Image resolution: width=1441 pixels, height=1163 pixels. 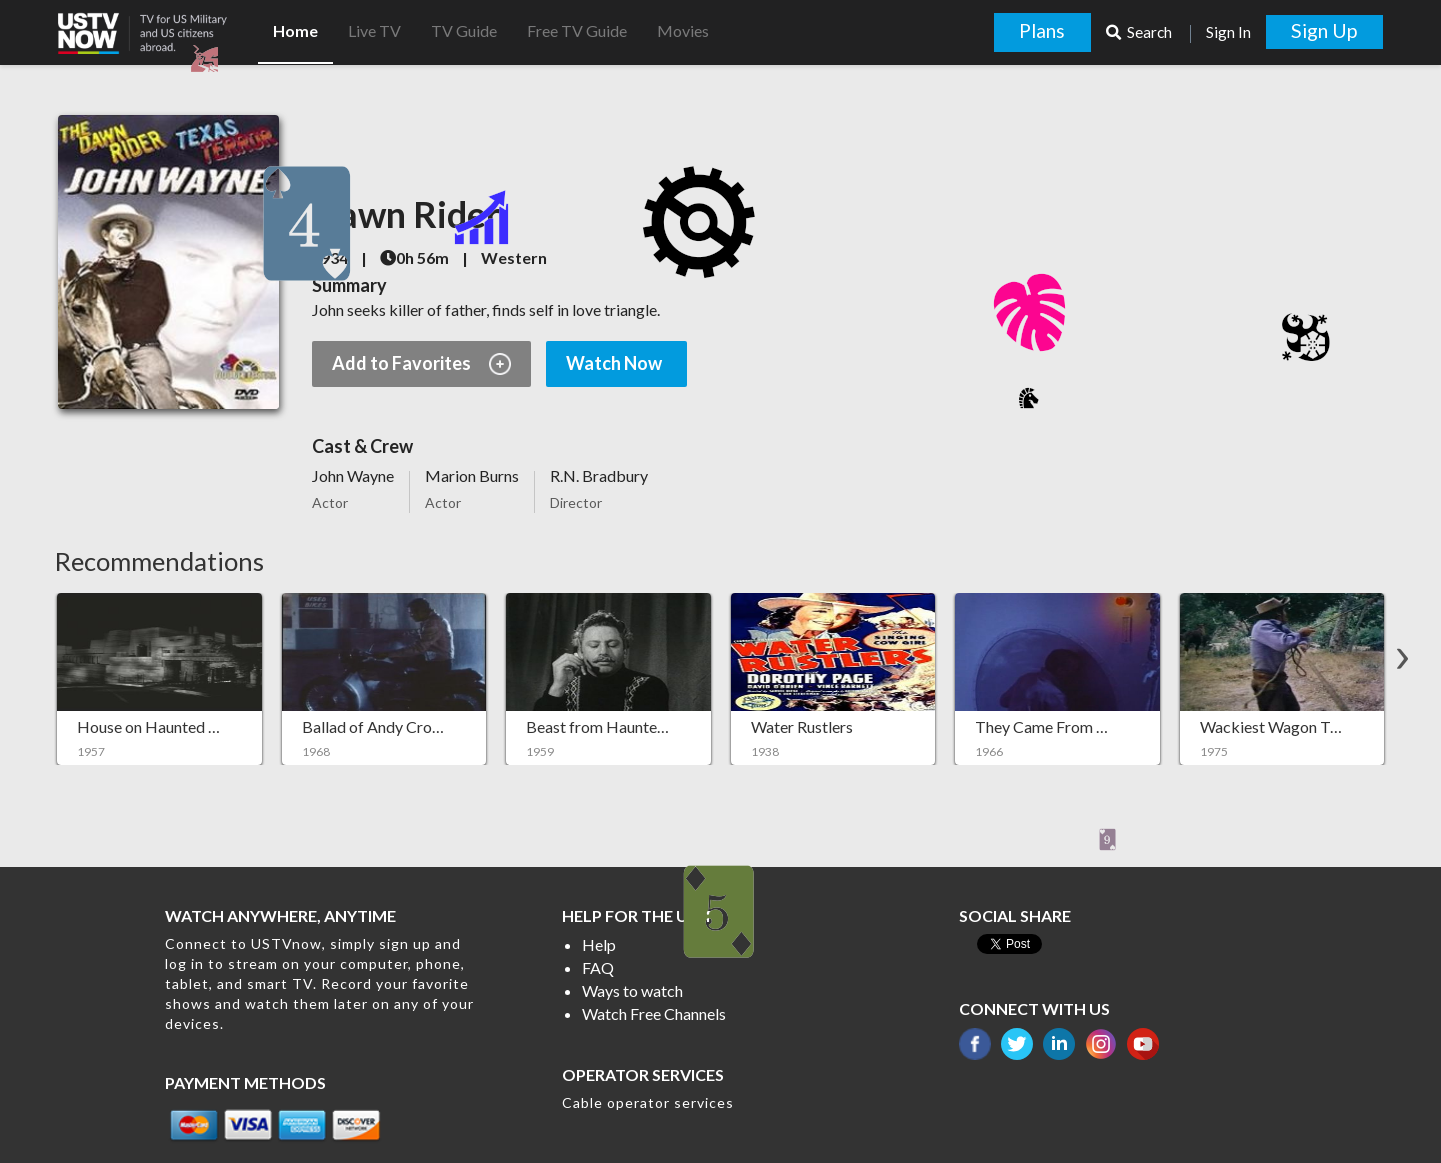 I want to click on four of spades playing card, so click(x=306, y=223).